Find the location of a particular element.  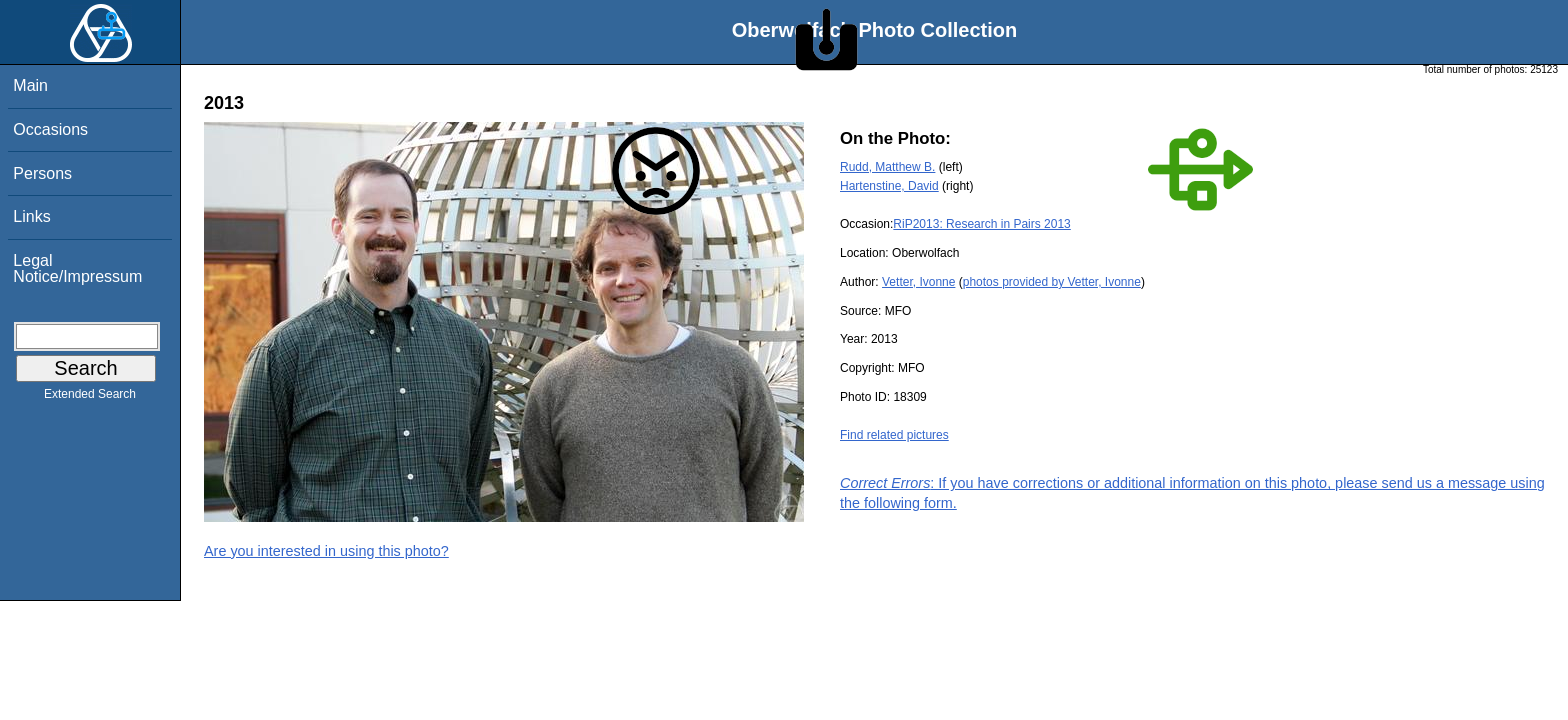

access bore hole or well monitoring data is located at coordinates (826, 39).